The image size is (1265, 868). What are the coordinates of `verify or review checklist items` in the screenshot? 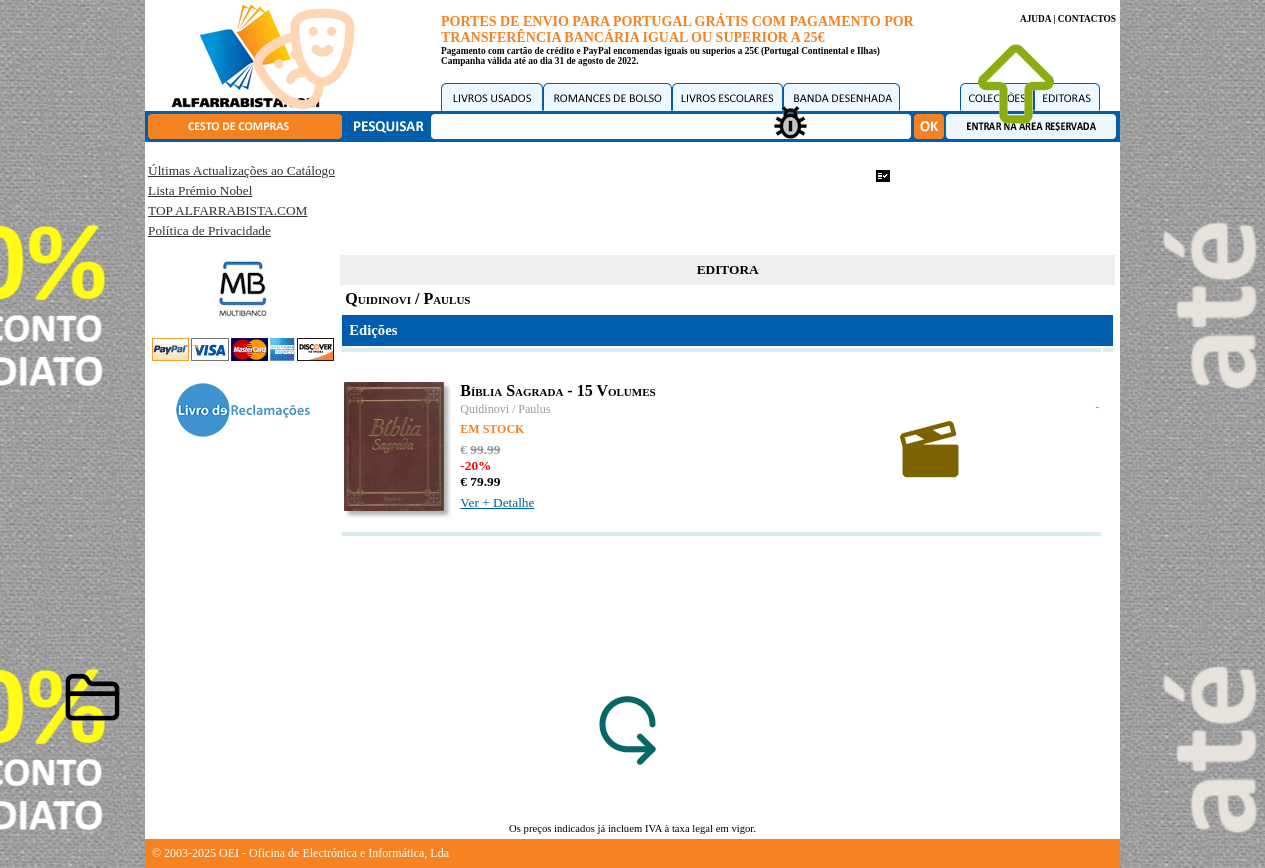 It's located at (883, 176).